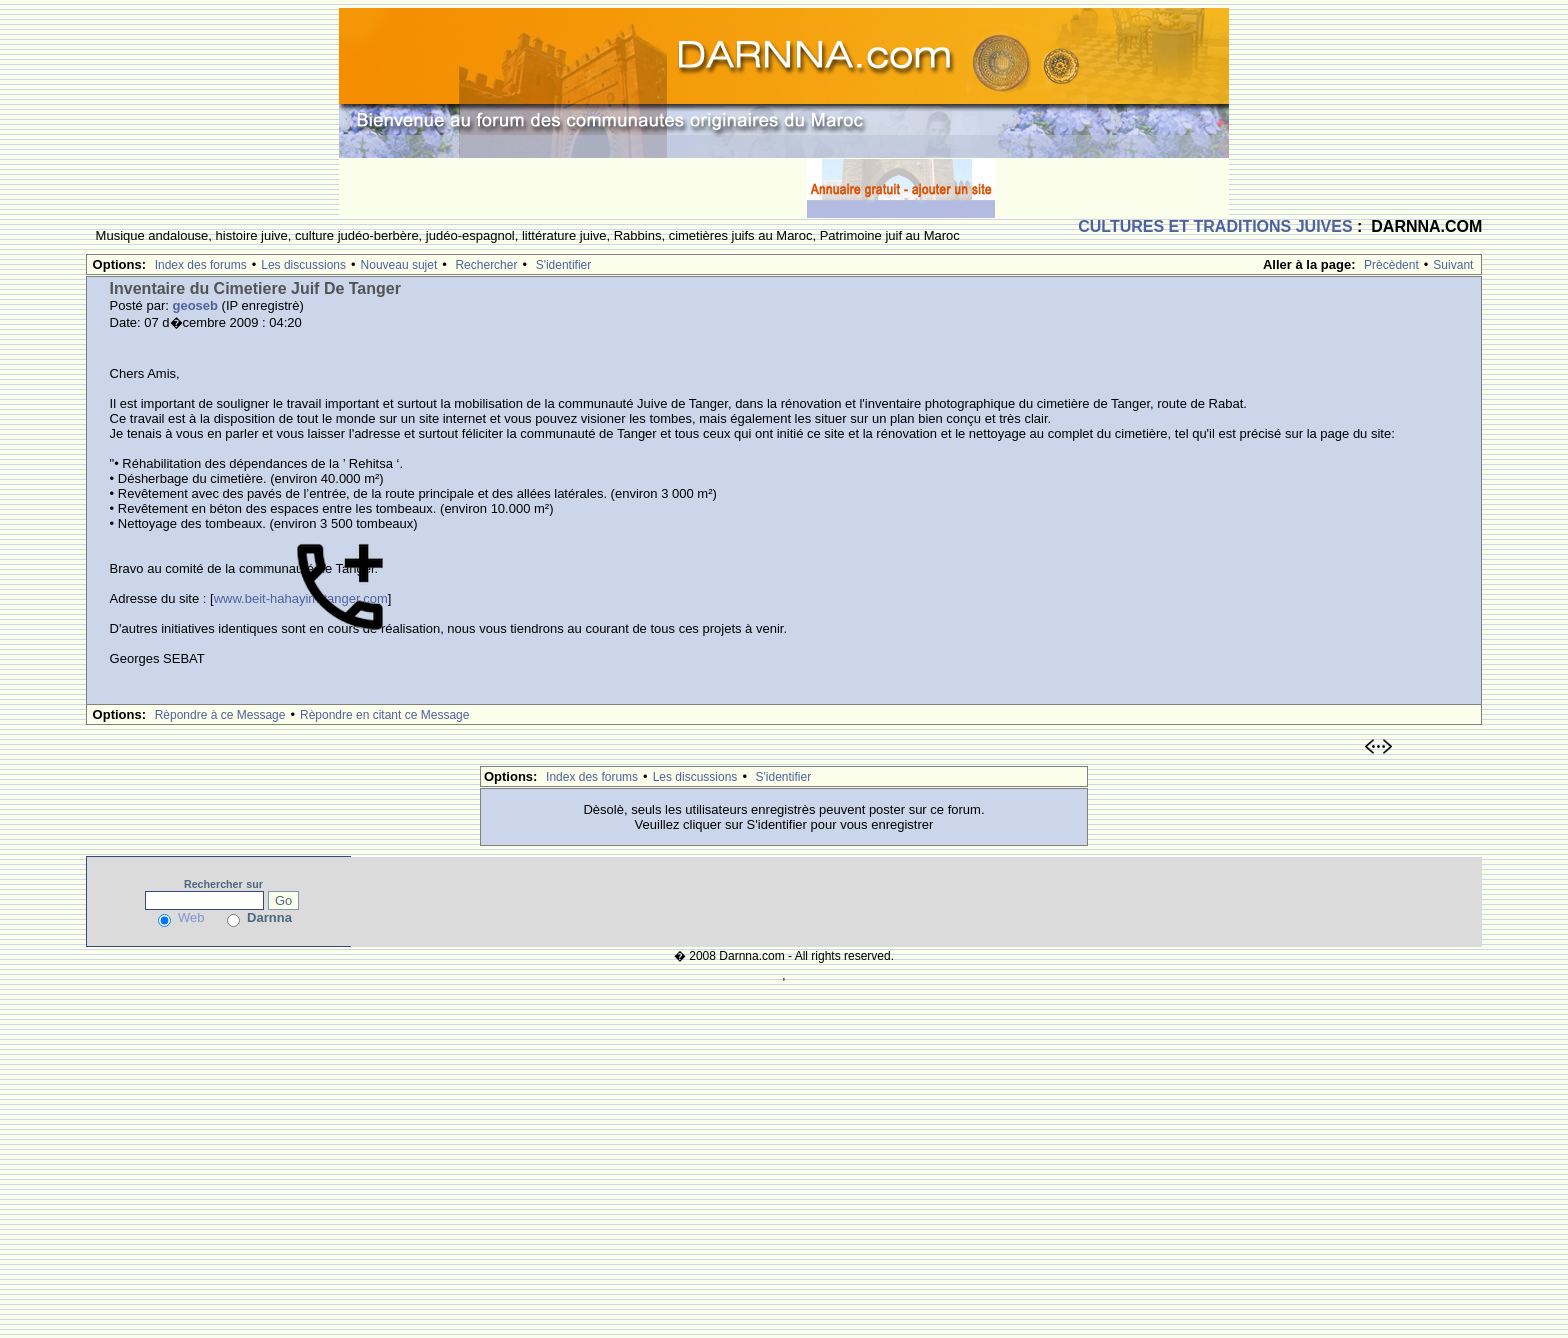 Image resolution: width=1568 pixels, height=1338 pixels. I want to click on add a new contact to your phone, so click(340, 587).